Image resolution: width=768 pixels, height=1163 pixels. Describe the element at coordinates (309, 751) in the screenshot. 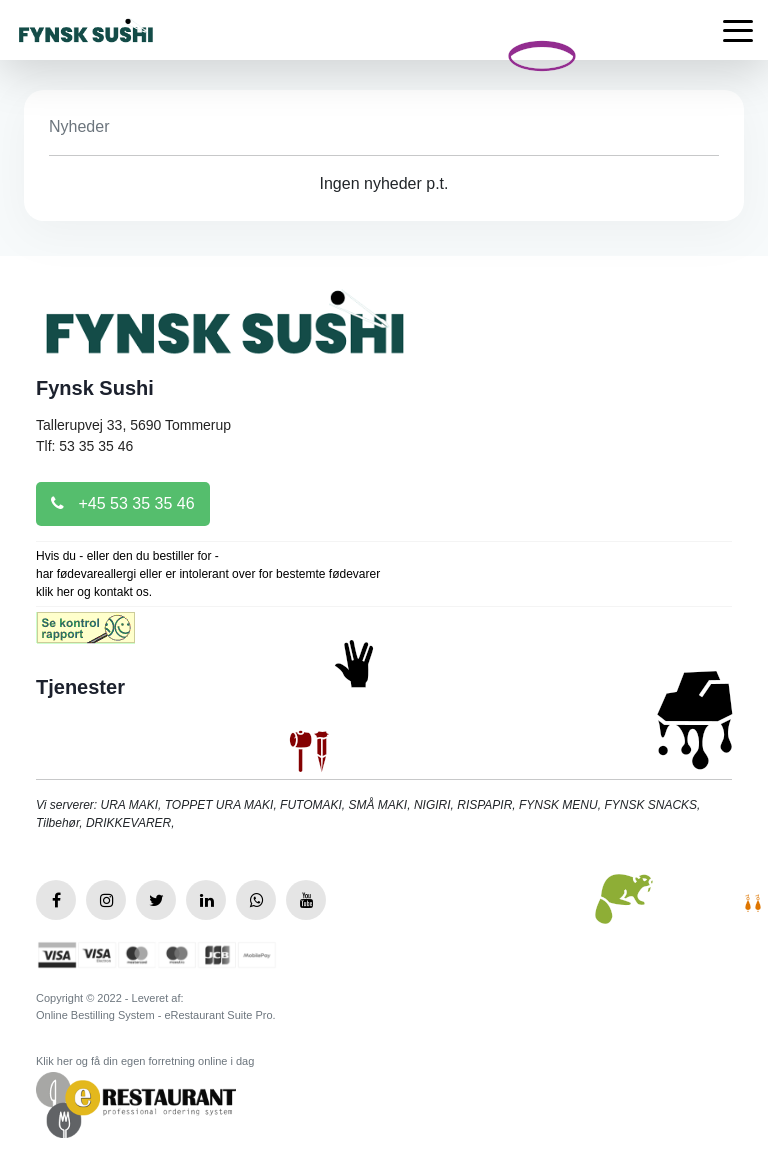

I see `craft or equip stake and hammer weapons` at that location.